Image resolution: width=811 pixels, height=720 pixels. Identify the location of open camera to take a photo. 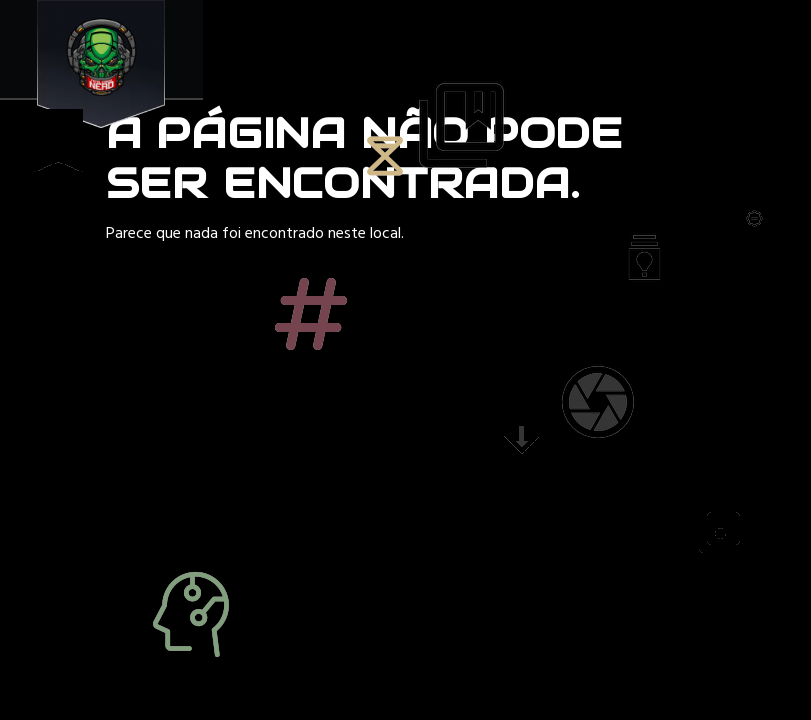
(598, 402).